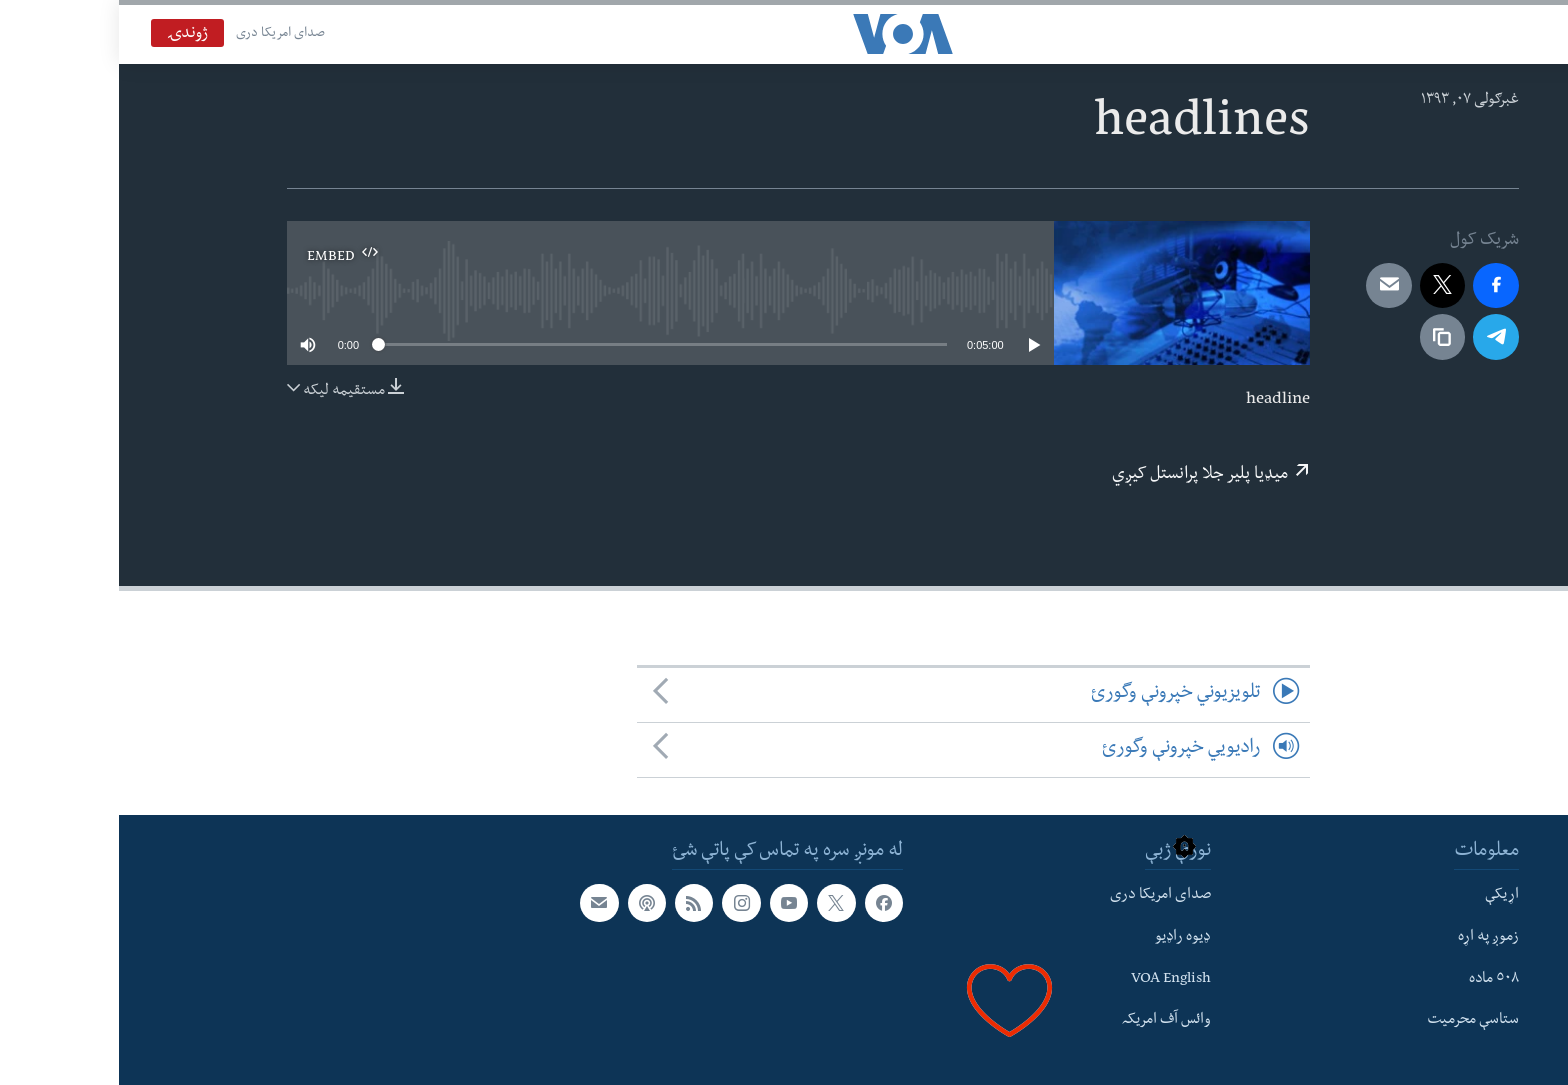 This screenshot has height=1085, width=1568. I want to click on add to favorites, so click(1009, 997).